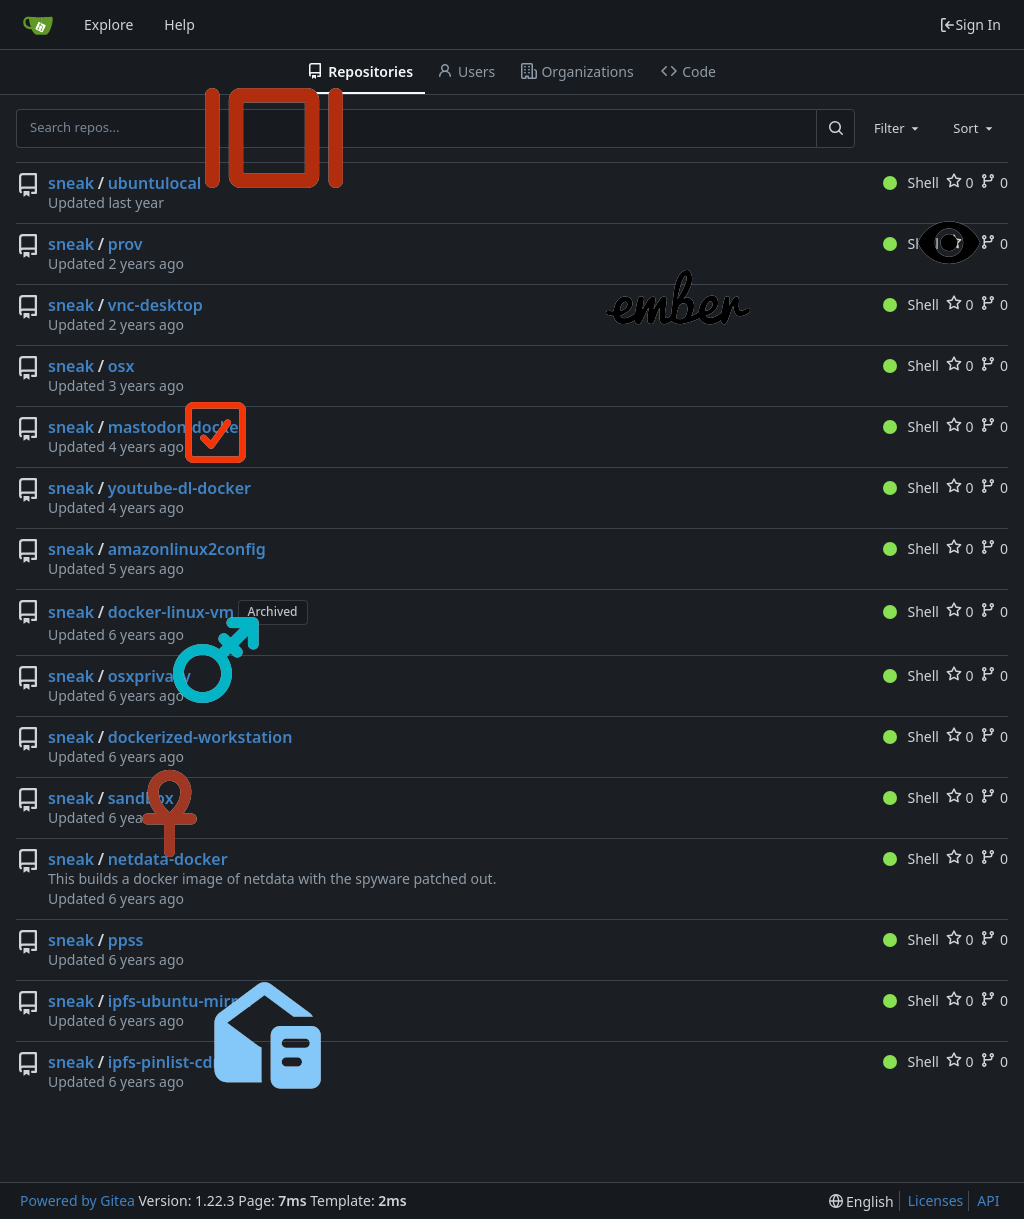 This screenshot has width=1024, height=1219. I want to click on ember.js framework logo, so click(678, 310).